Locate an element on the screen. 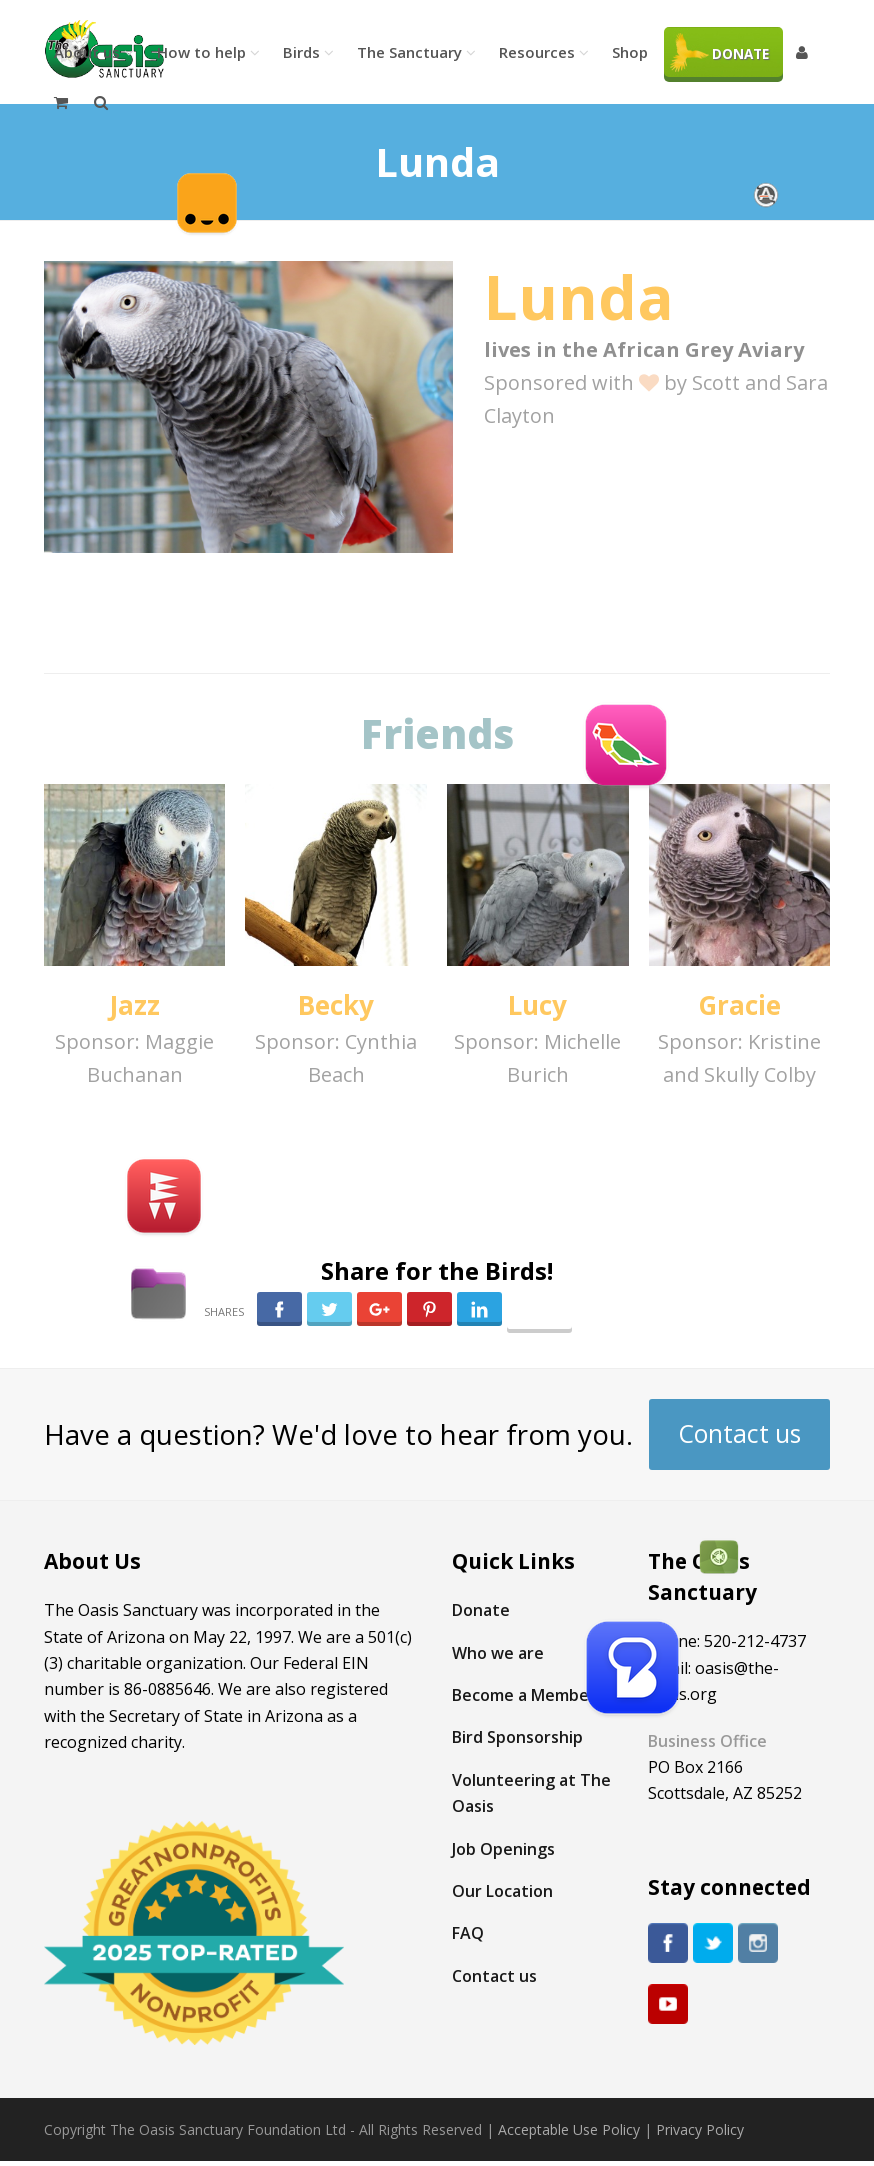 This screenshot has width=874, height=2166. launch Enter the Gungeon game is located at coordinates (207, 203).